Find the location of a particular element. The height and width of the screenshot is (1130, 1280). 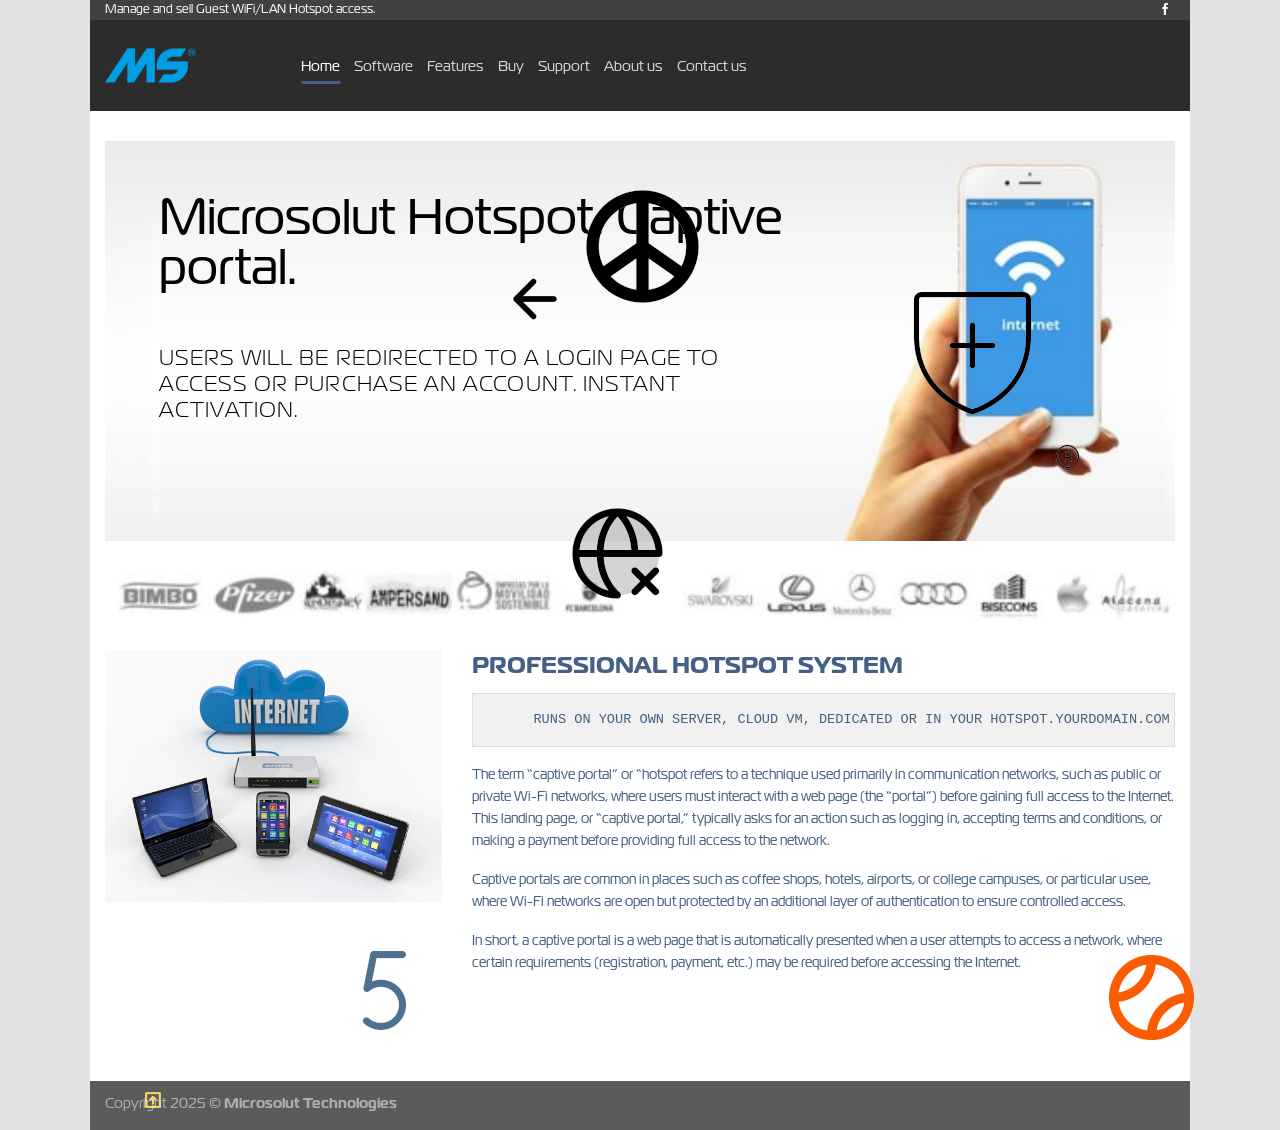

add new security protection is located at coordinates (972, 345).